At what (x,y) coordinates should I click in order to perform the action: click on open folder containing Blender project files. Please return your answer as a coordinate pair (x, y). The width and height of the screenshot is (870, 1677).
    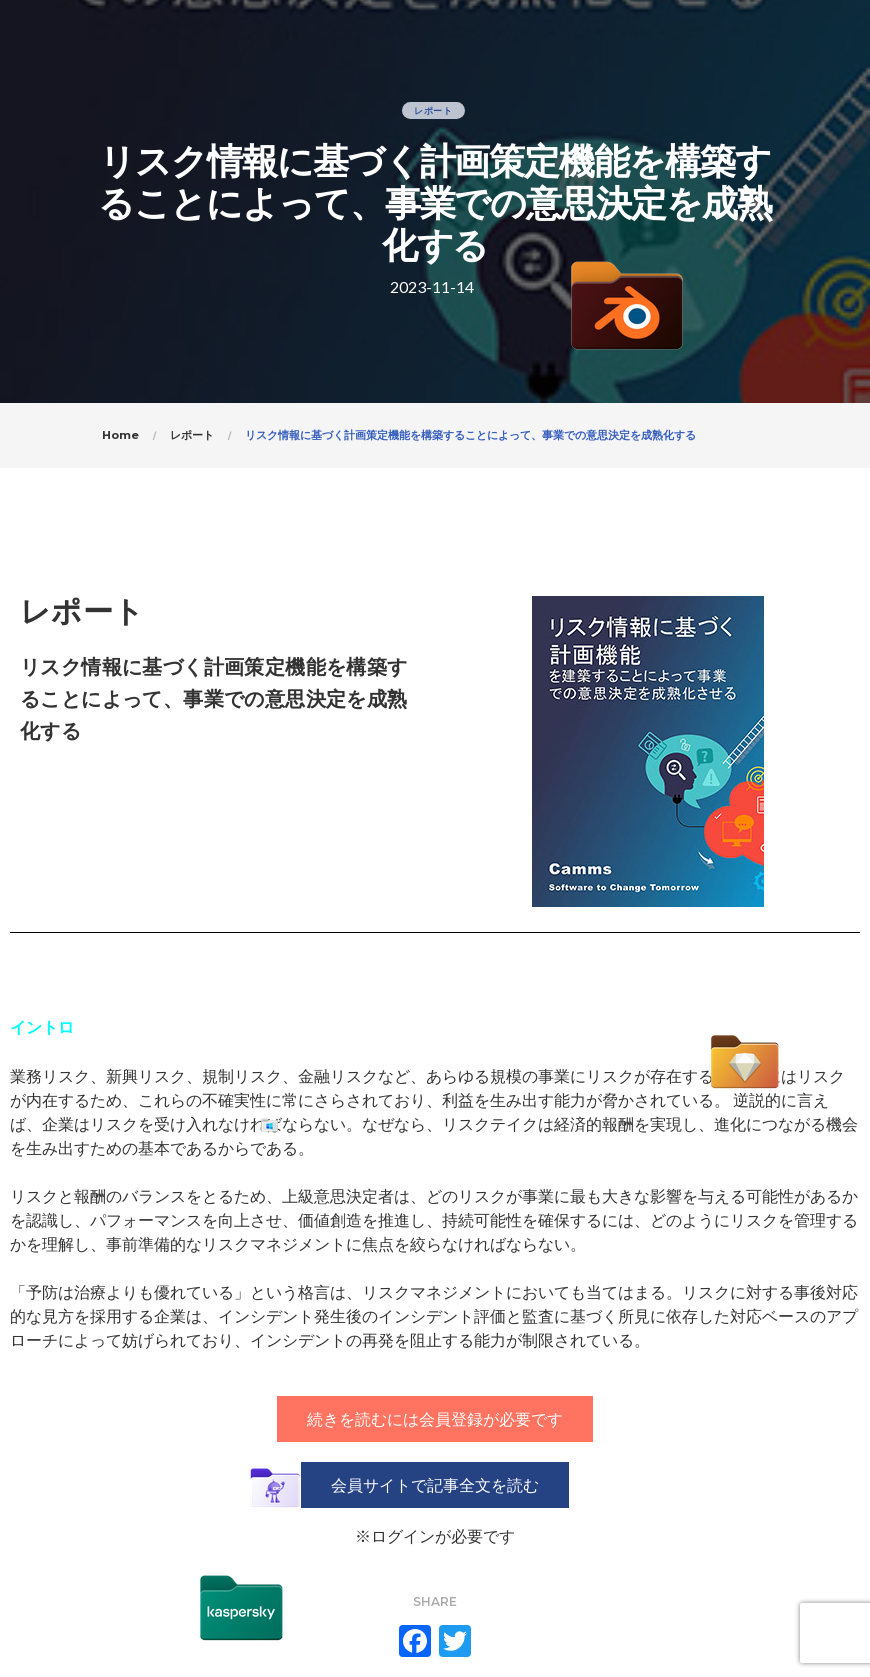
    Looking at the image, I should click on (626, 308).